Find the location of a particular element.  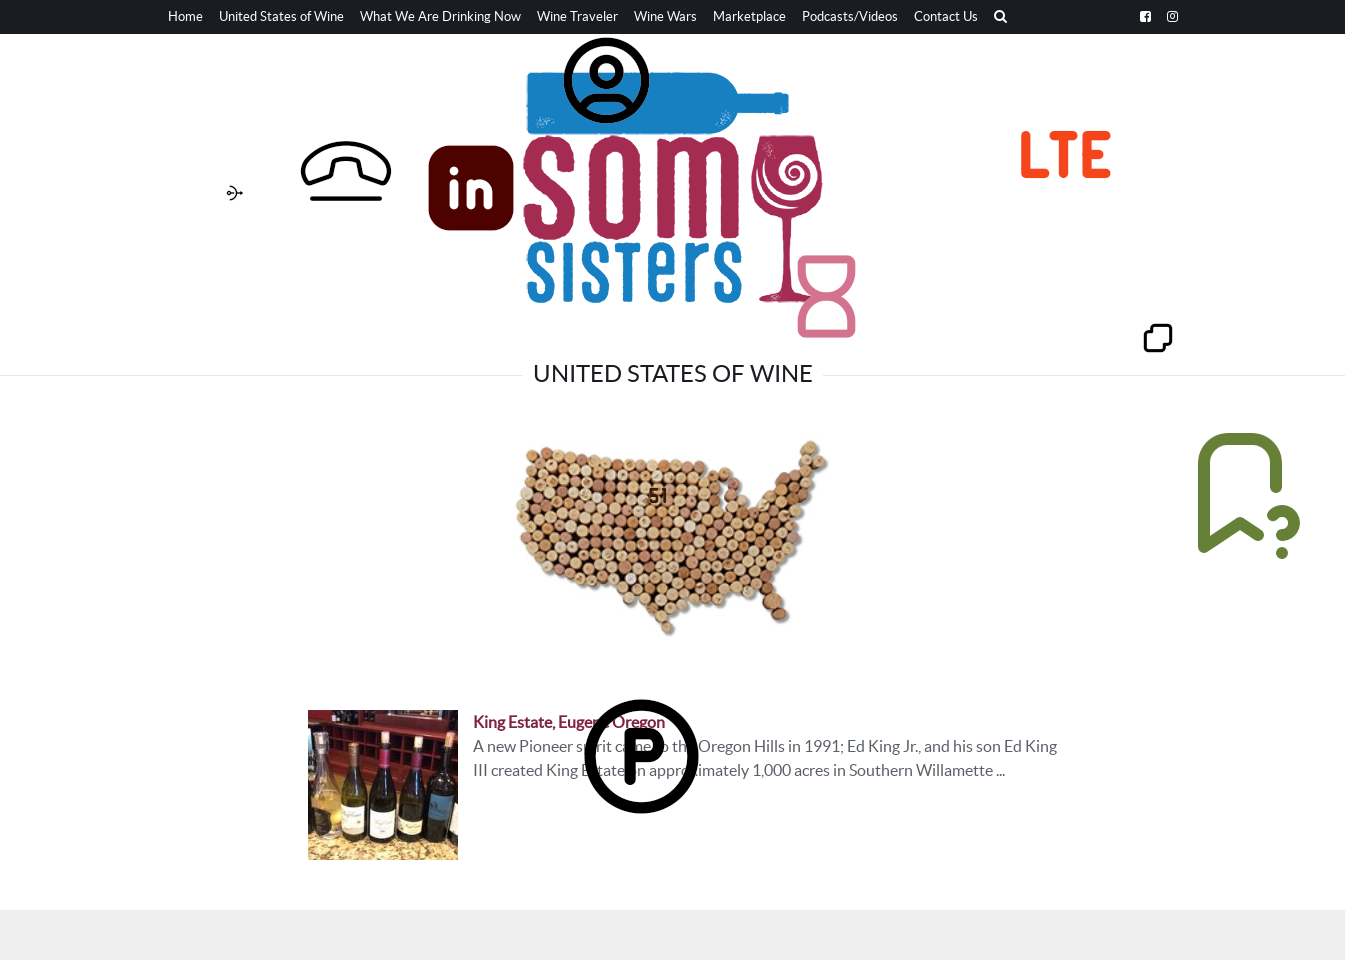

combine or merge selected layers is located at coordinates (1158, 338).